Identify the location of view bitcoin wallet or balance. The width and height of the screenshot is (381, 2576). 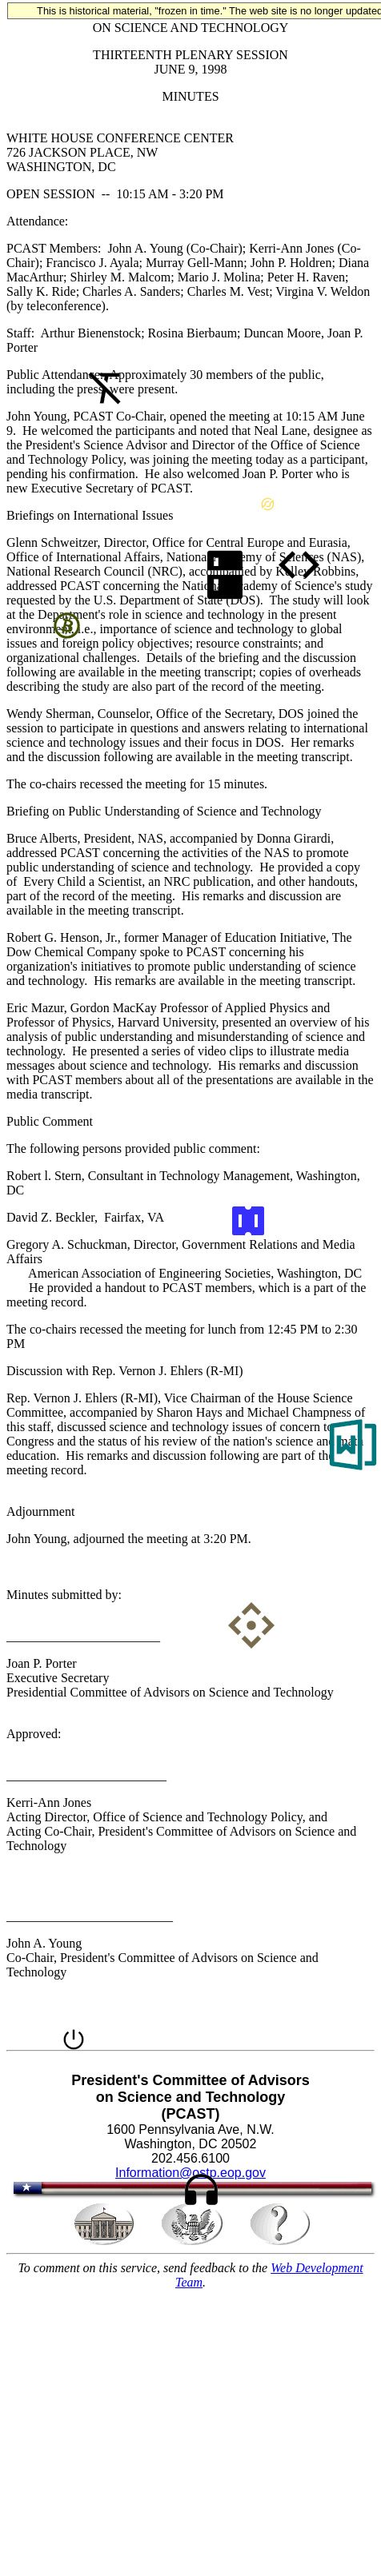
(66, 625).